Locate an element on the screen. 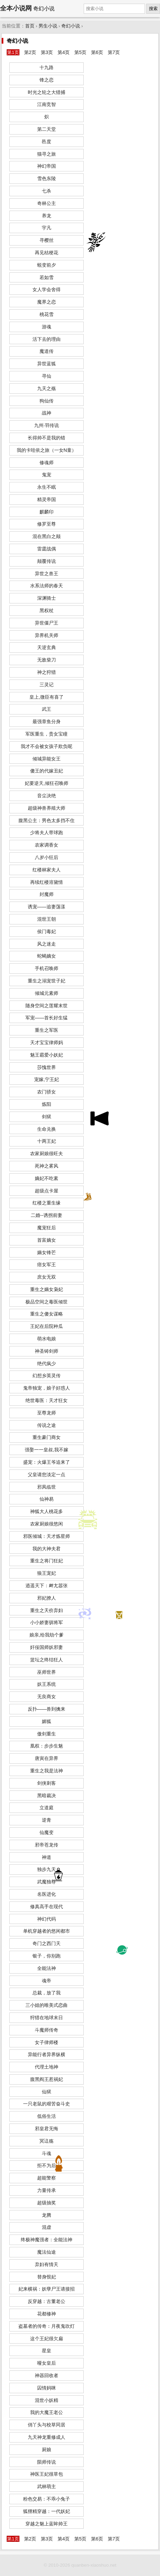 The width and height of the screenshot is (160, 2576). view collected herbs or botanical items is located at coordinates (96, 242).